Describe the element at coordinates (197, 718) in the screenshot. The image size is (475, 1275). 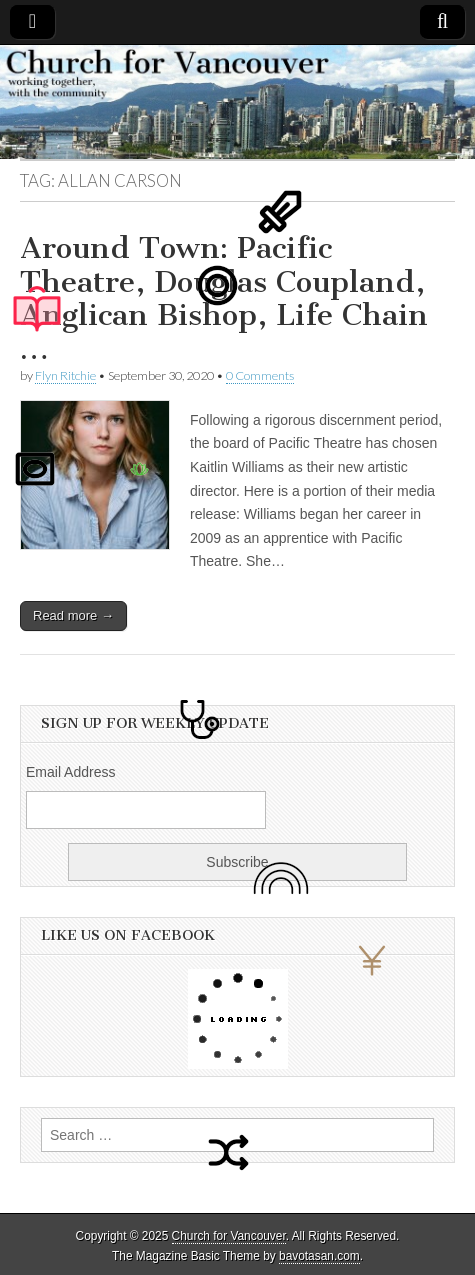
I see `access health or medical features` at that location.